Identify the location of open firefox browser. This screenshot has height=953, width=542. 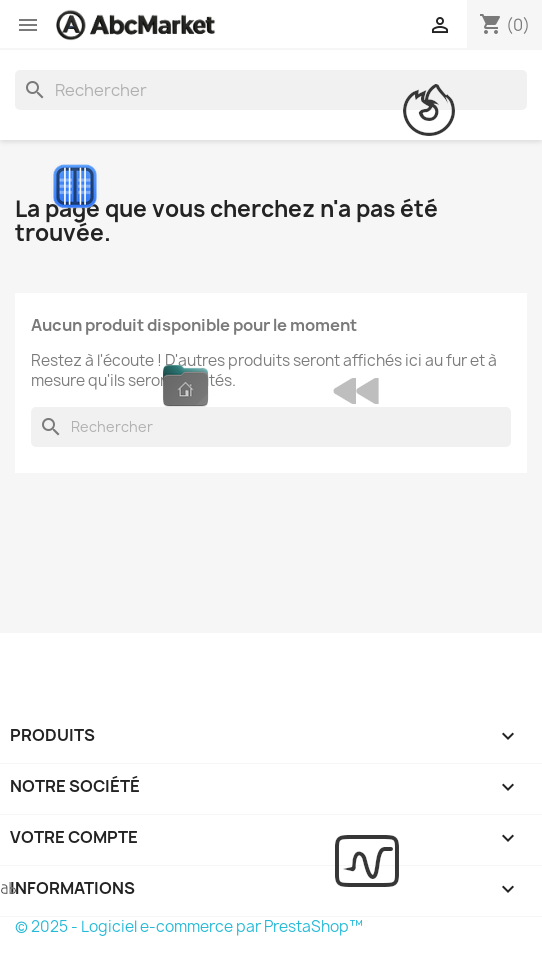
(429, 110).